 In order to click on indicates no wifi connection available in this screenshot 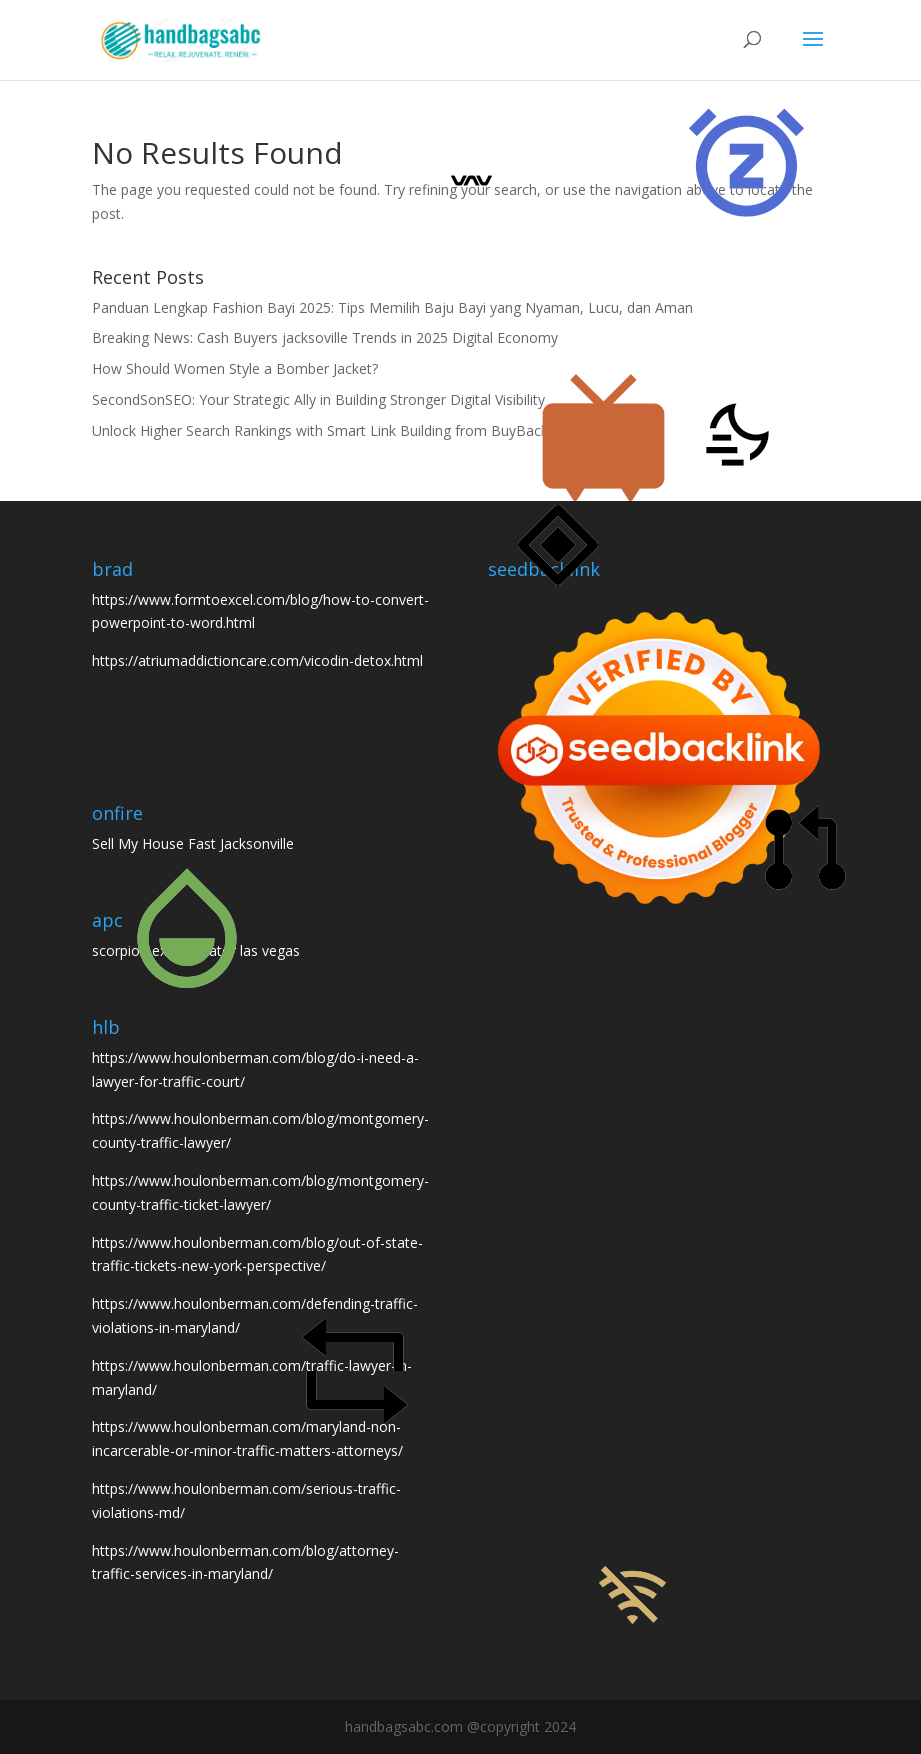, I will do `click(632, 1597)`.